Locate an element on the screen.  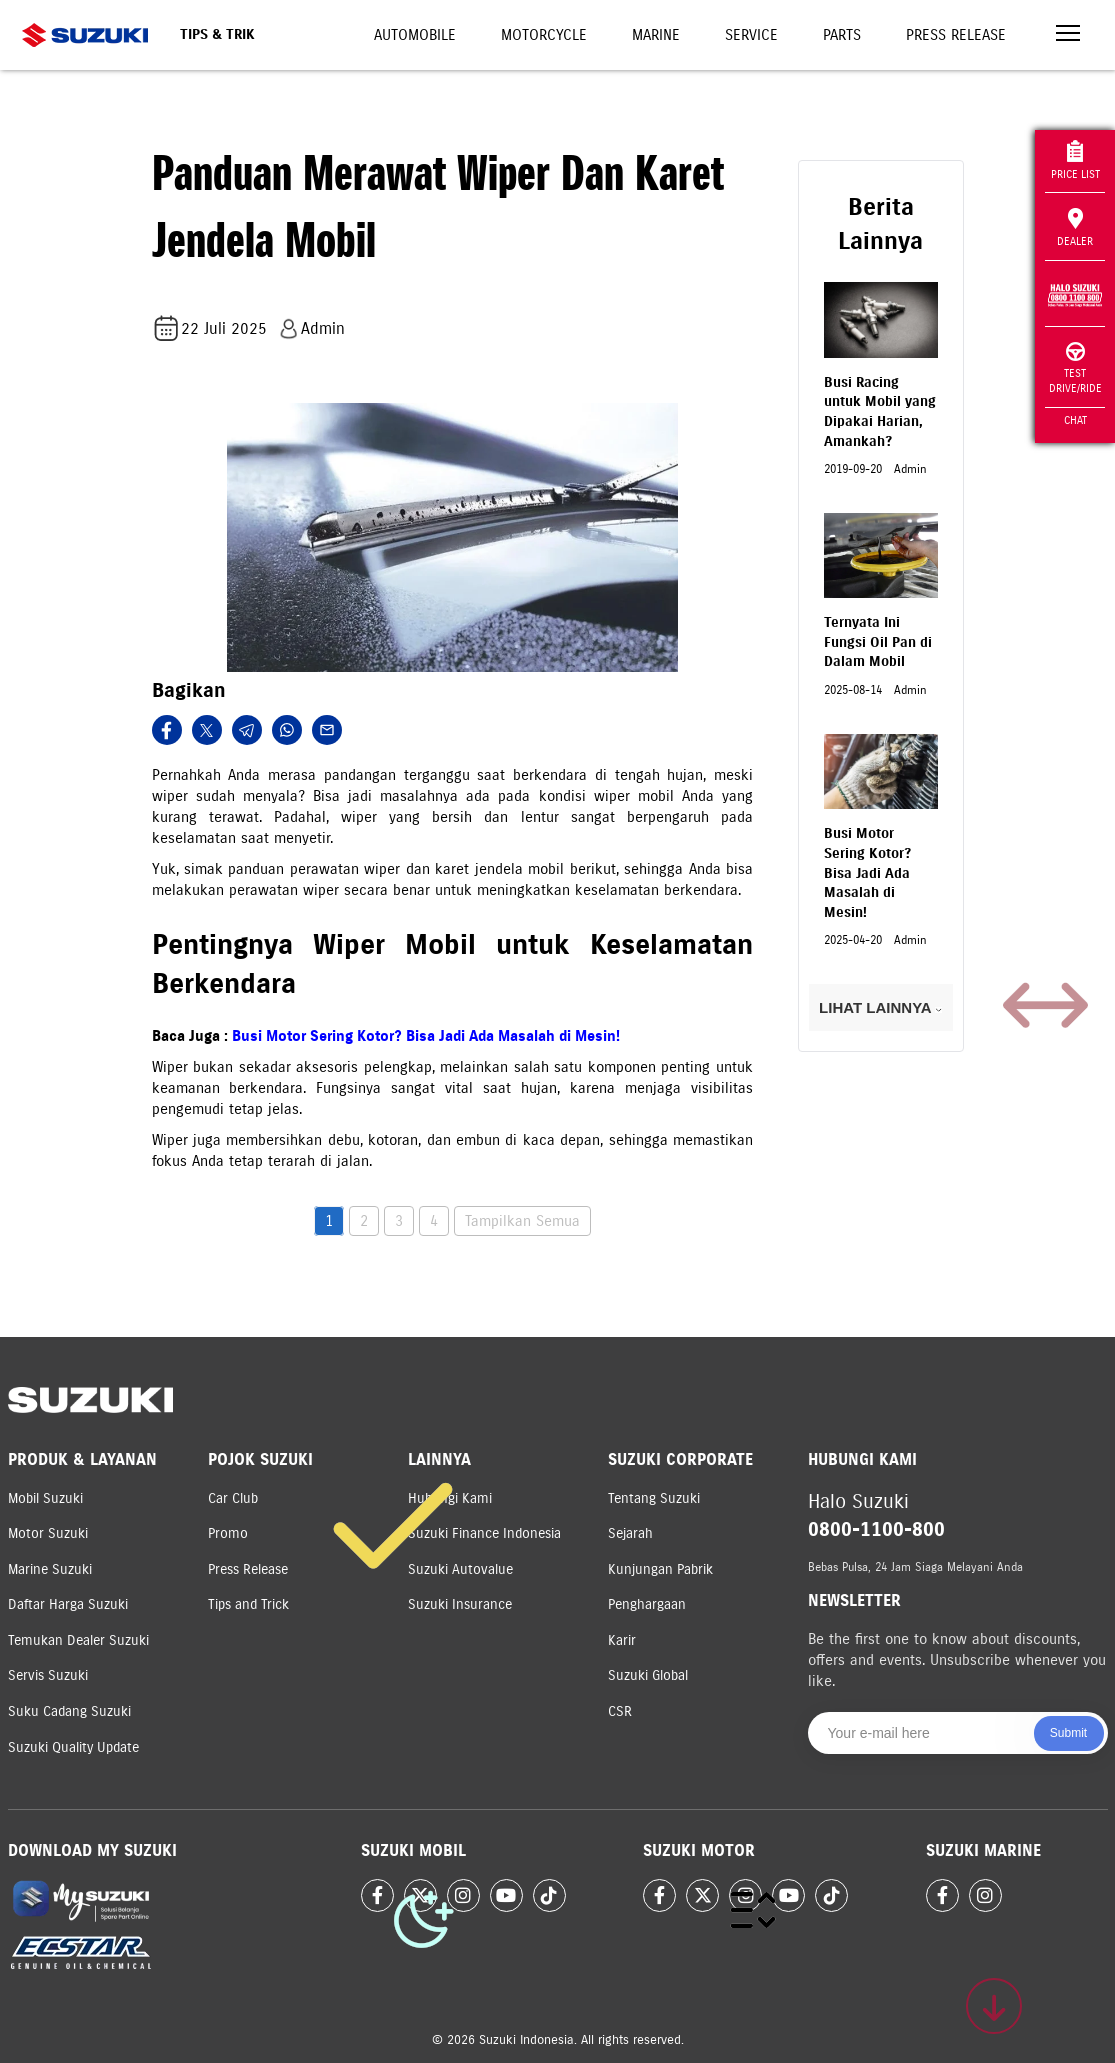
sort list items ascending or descending is located at coordinates (753, 1910).